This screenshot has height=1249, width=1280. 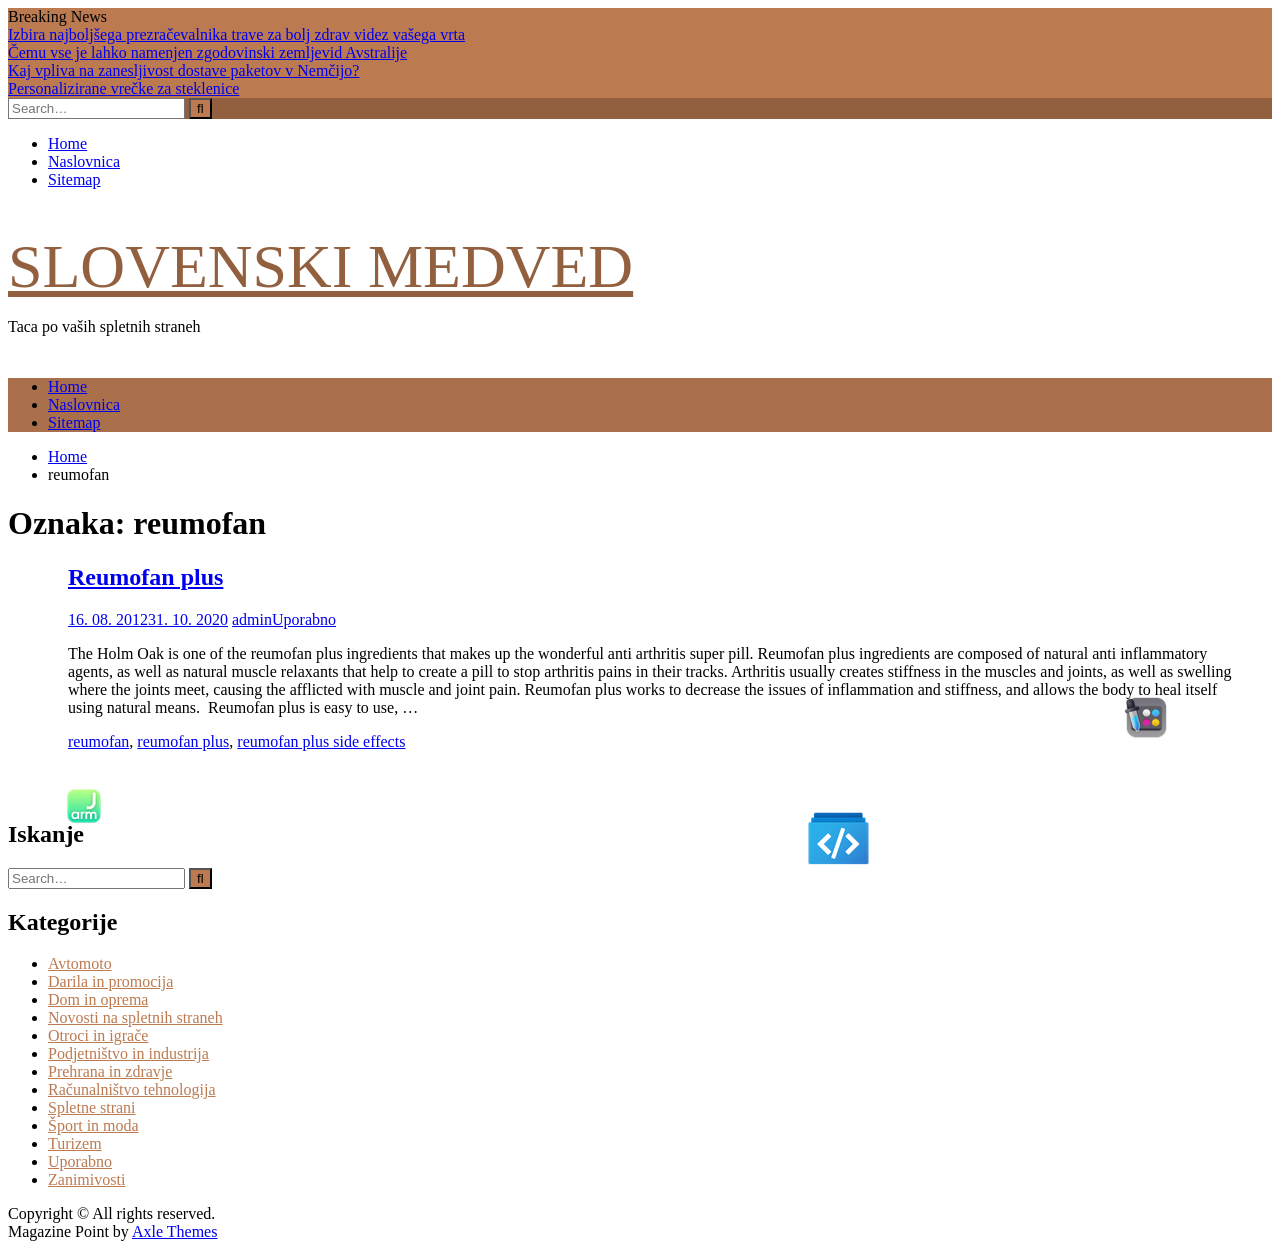 What do you see at coordinates (84, 806) in the screenshot?
I see `launch JArmEmu ARM assembly emulator` at bounding box center [84, 806].